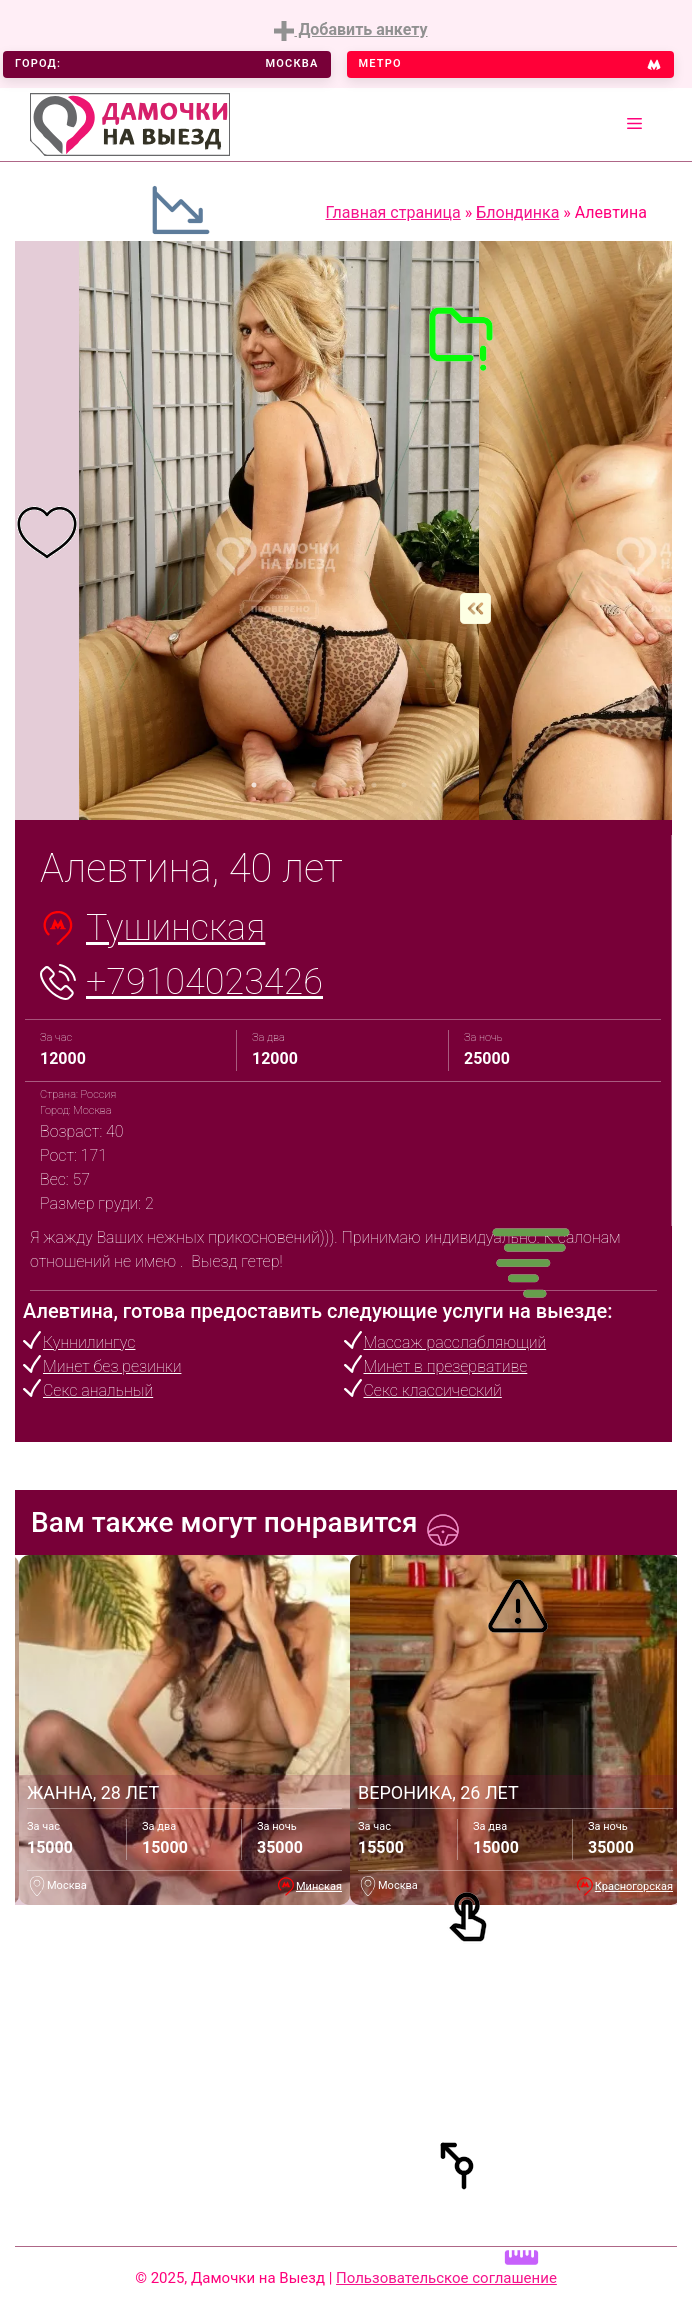  Describe the element at coordinates (531, 1263) in the screenshot. I see `indicates tornado warning or severe weather alert` at that location.